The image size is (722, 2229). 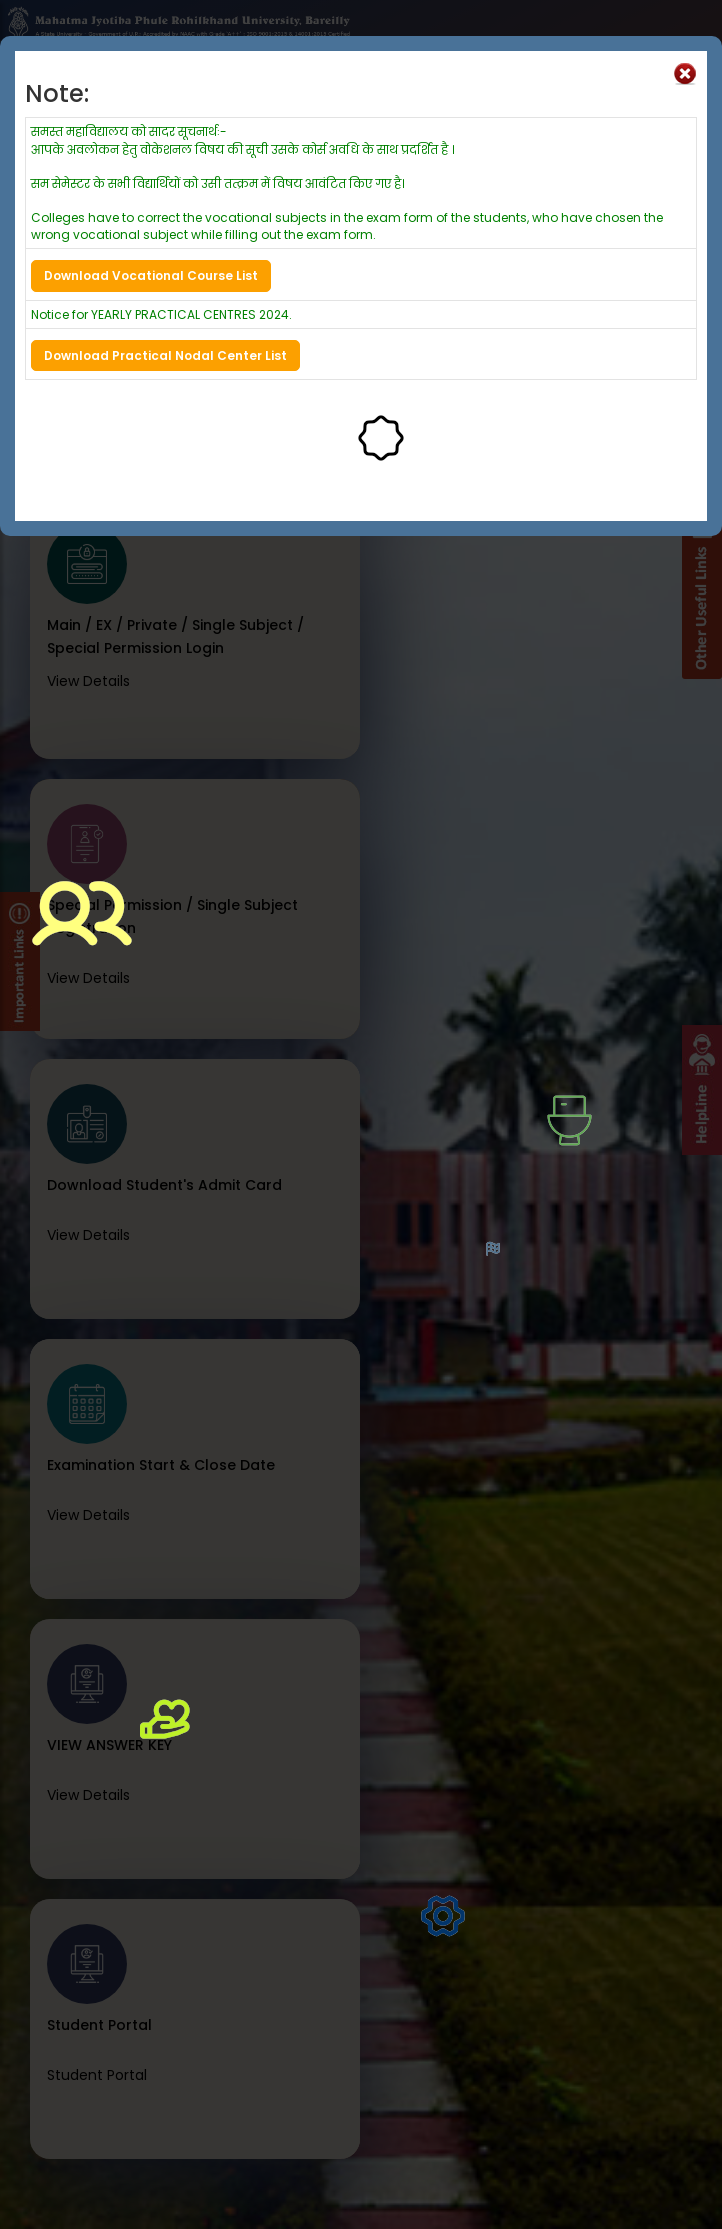 I want to click on indicates a finish line or goal completion, so click(x=492, y=1248).